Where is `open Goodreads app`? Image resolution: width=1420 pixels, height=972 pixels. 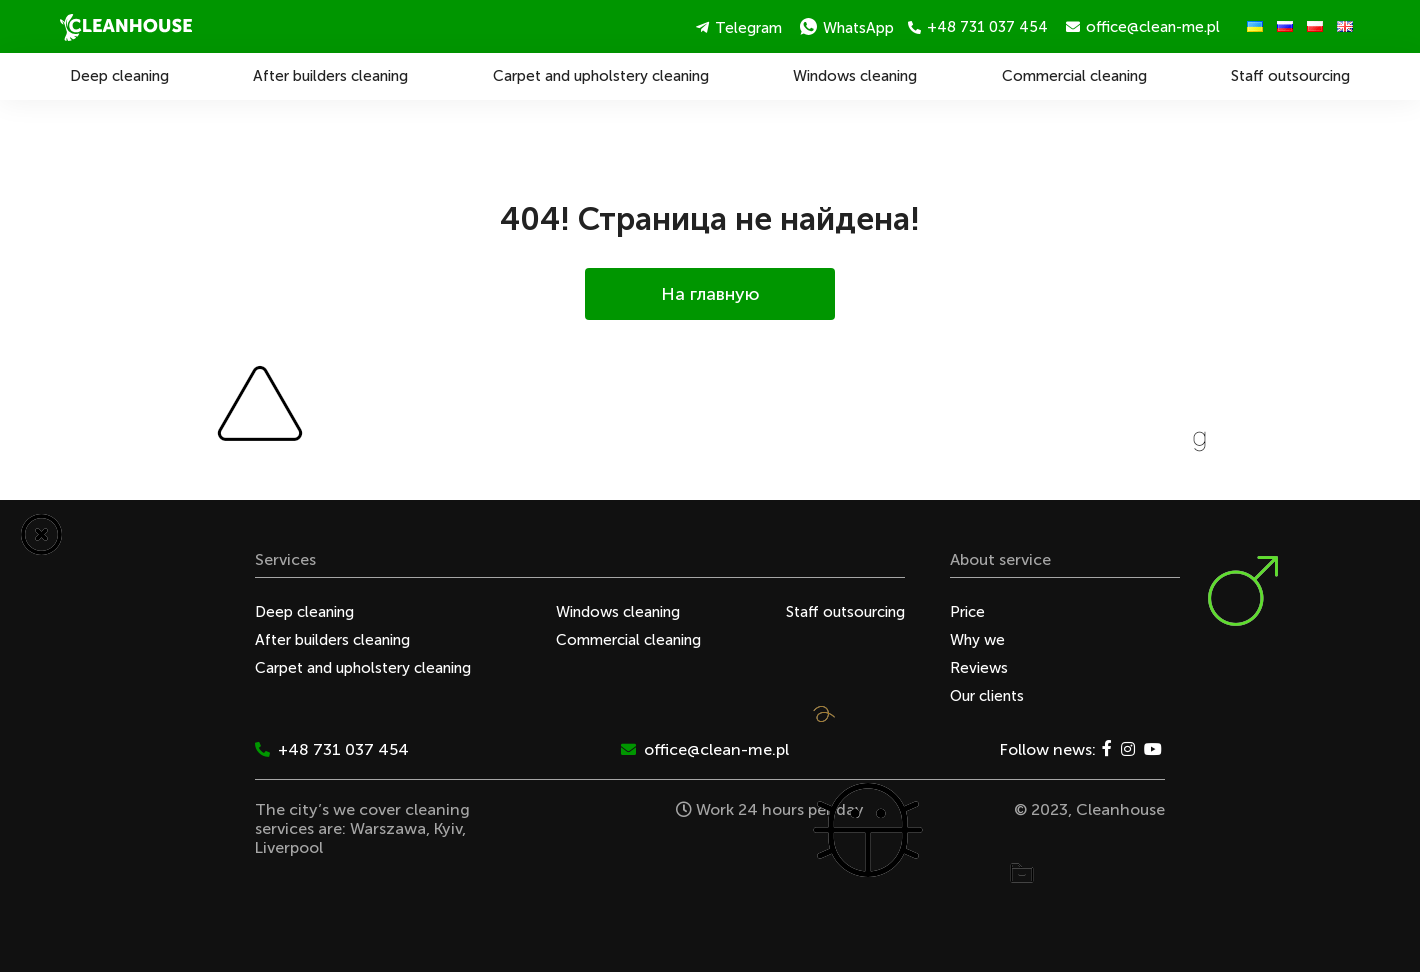 open Goodreads app is located at coordinates (1199, 441).